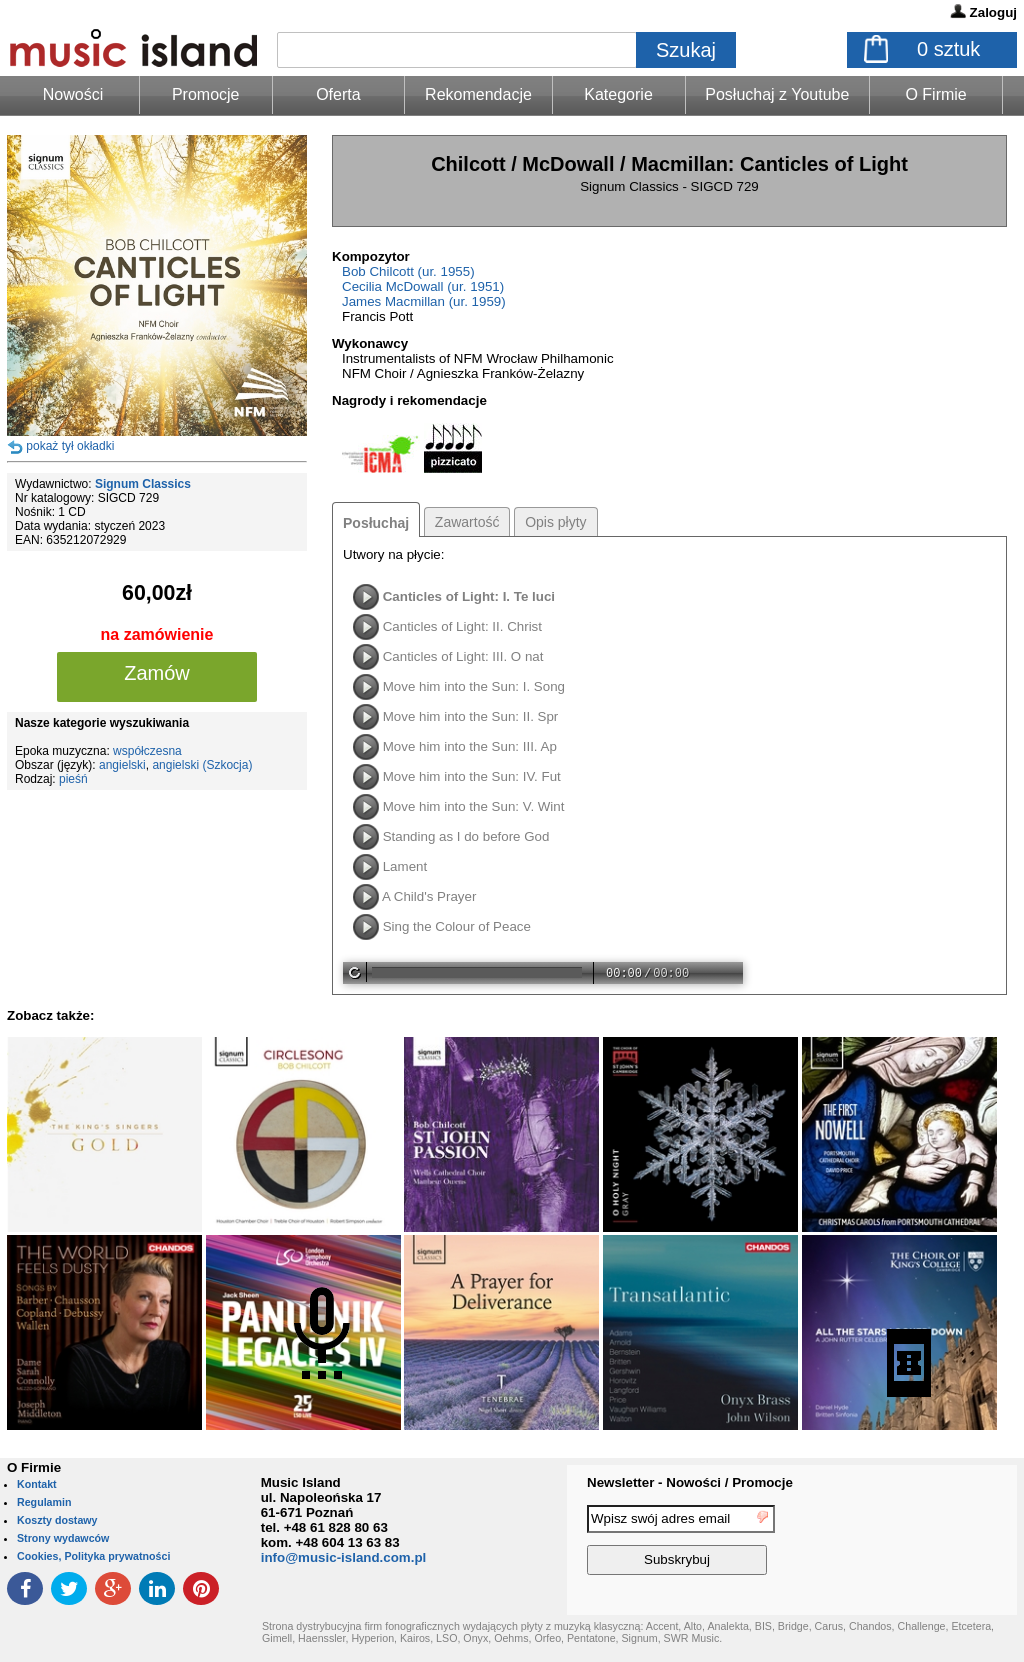 This screenshot has height=1662, width=1024. Describe the element at coordinates (322, 1331) in the screenshot. I see `access voice input settings` at that location.